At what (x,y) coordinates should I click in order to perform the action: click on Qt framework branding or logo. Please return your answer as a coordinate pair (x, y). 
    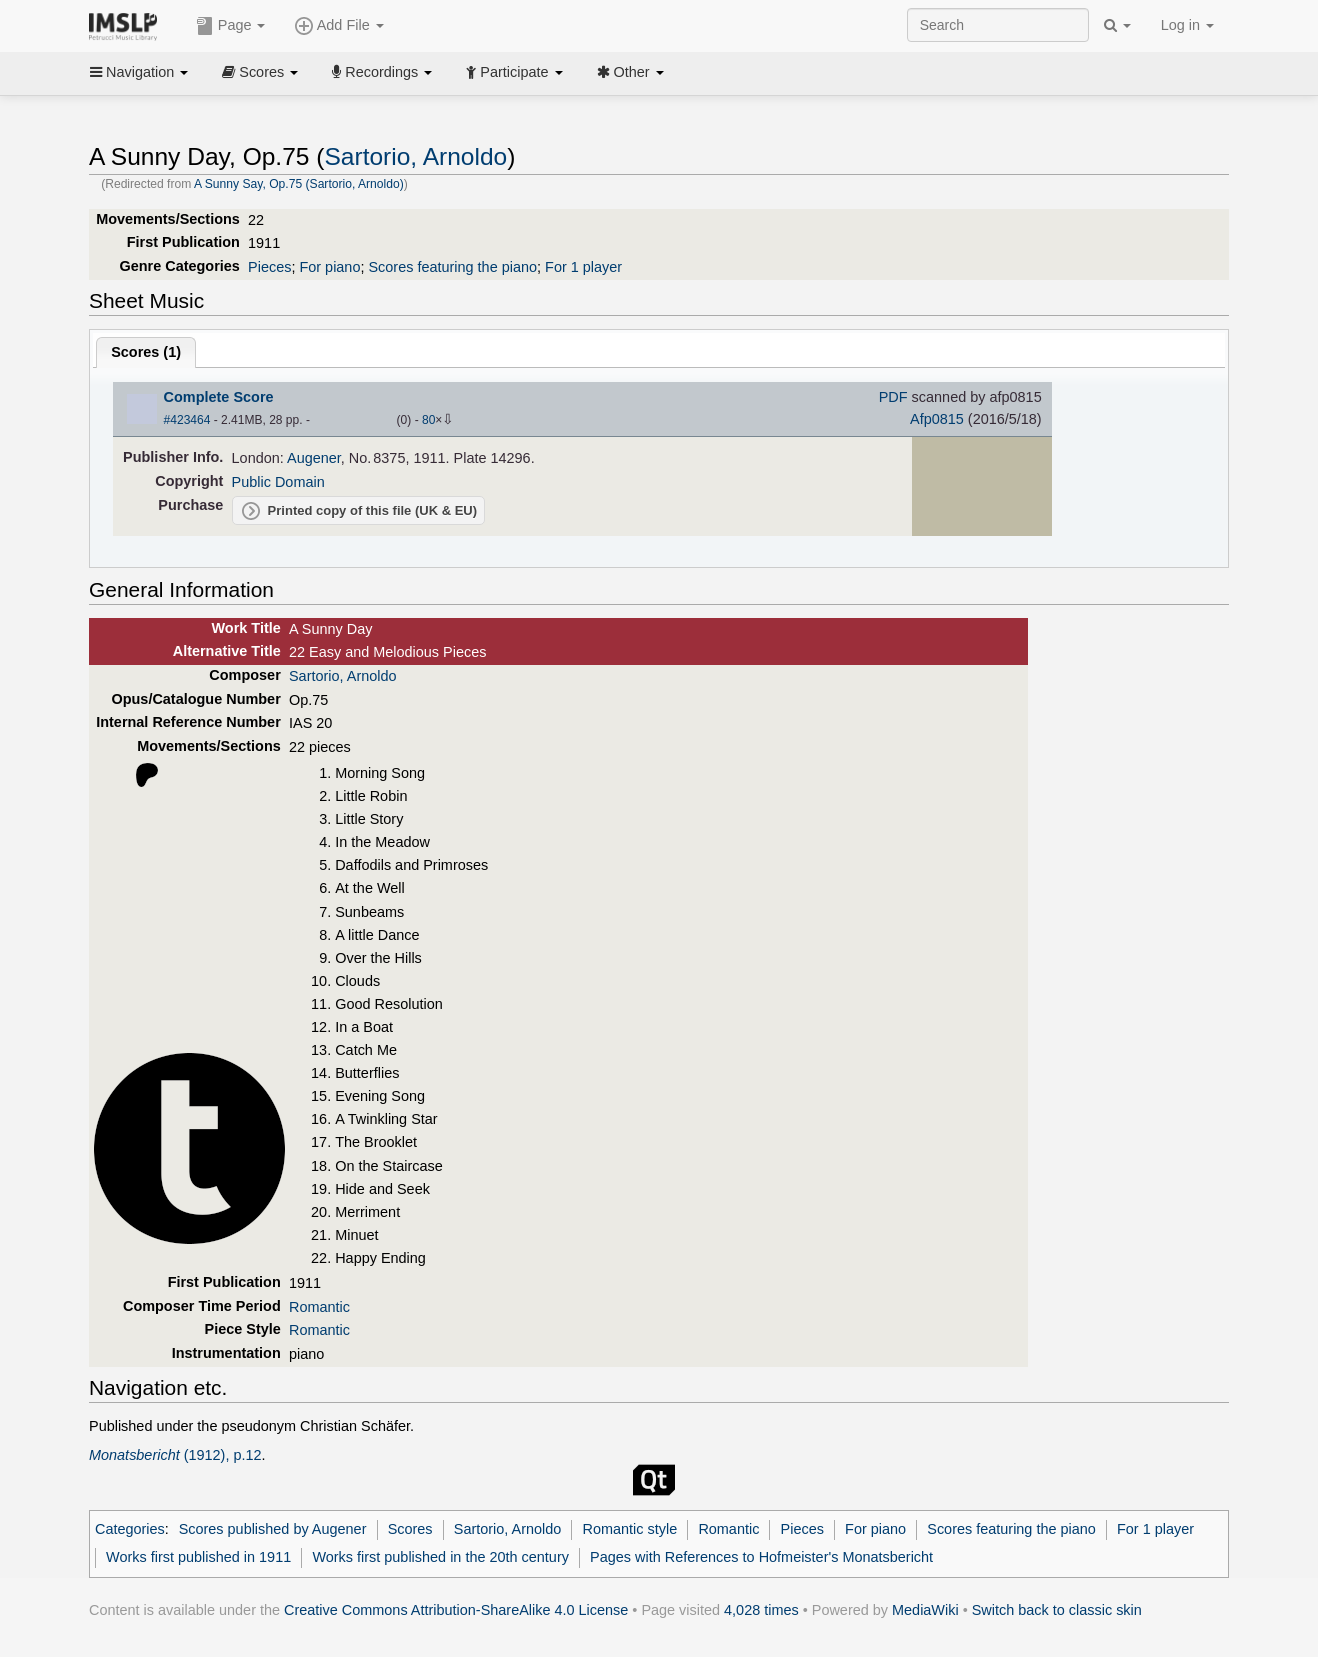
    Looking at the image, I should click on (654, 1480).